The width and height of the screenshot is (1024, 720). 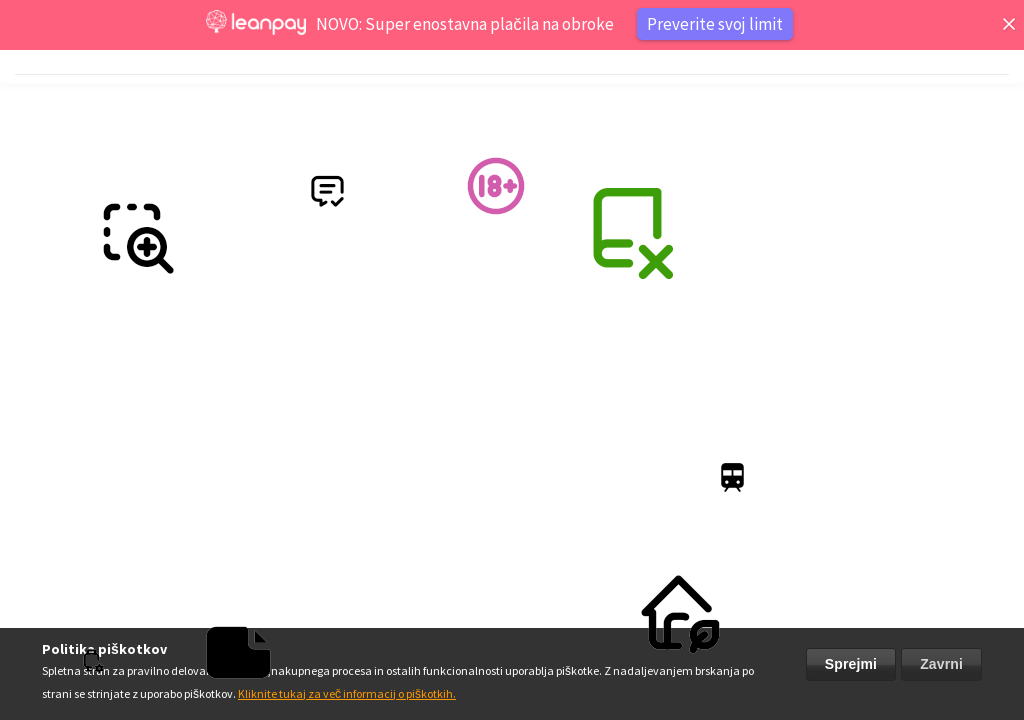 What do you see at coordinates (238, 652) in the screenshot?
I see `view document in landscape orientation` at bounding box center [238, 652].